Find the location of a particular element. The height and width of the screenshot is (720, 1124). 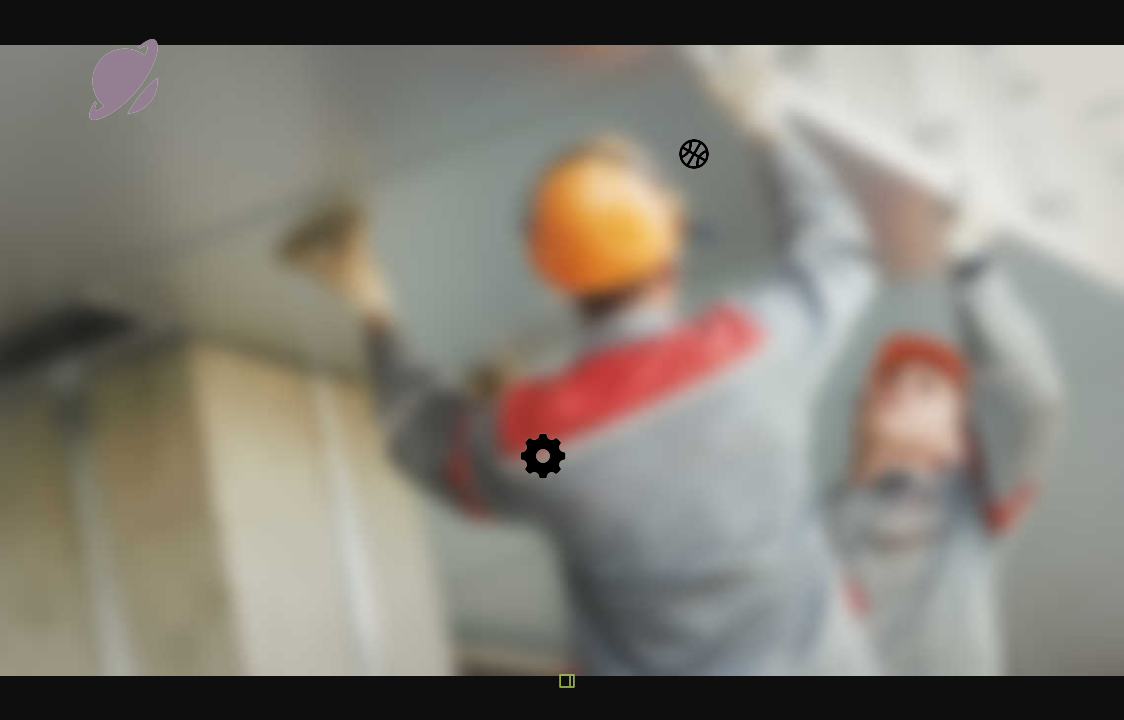

switch to right sidebar layout is located at coordinates (567, 681).